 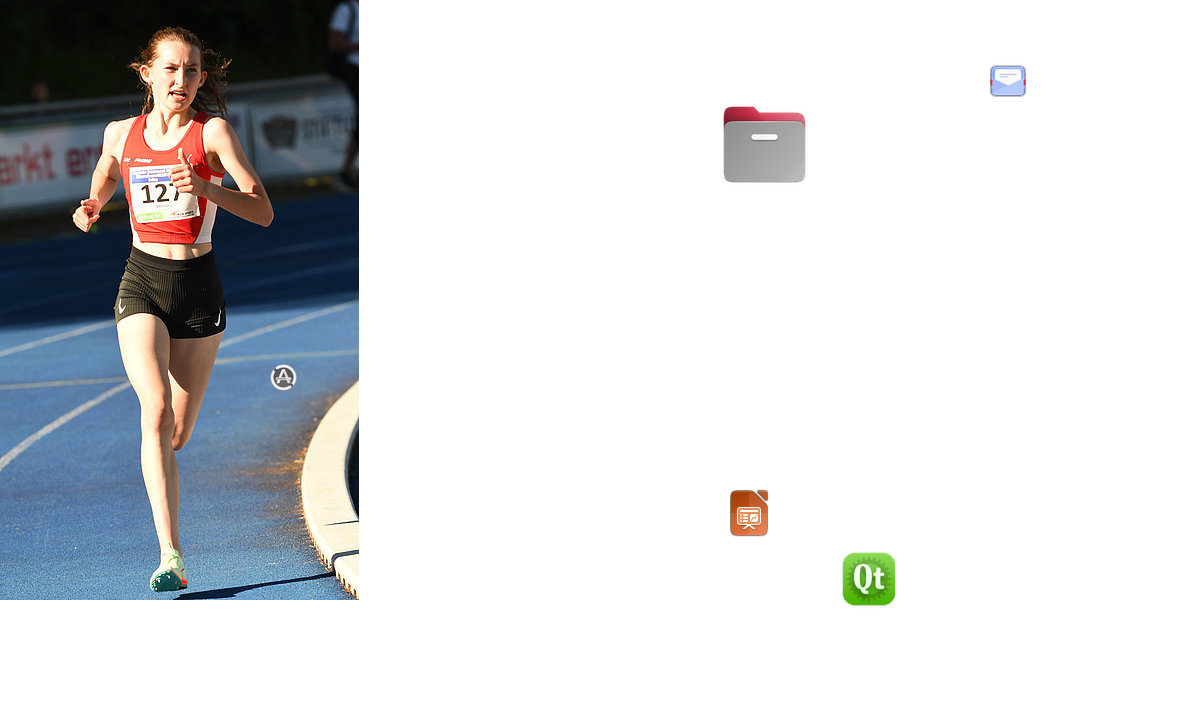 I want to click on open the mail app, so click(x=1008, y=81).